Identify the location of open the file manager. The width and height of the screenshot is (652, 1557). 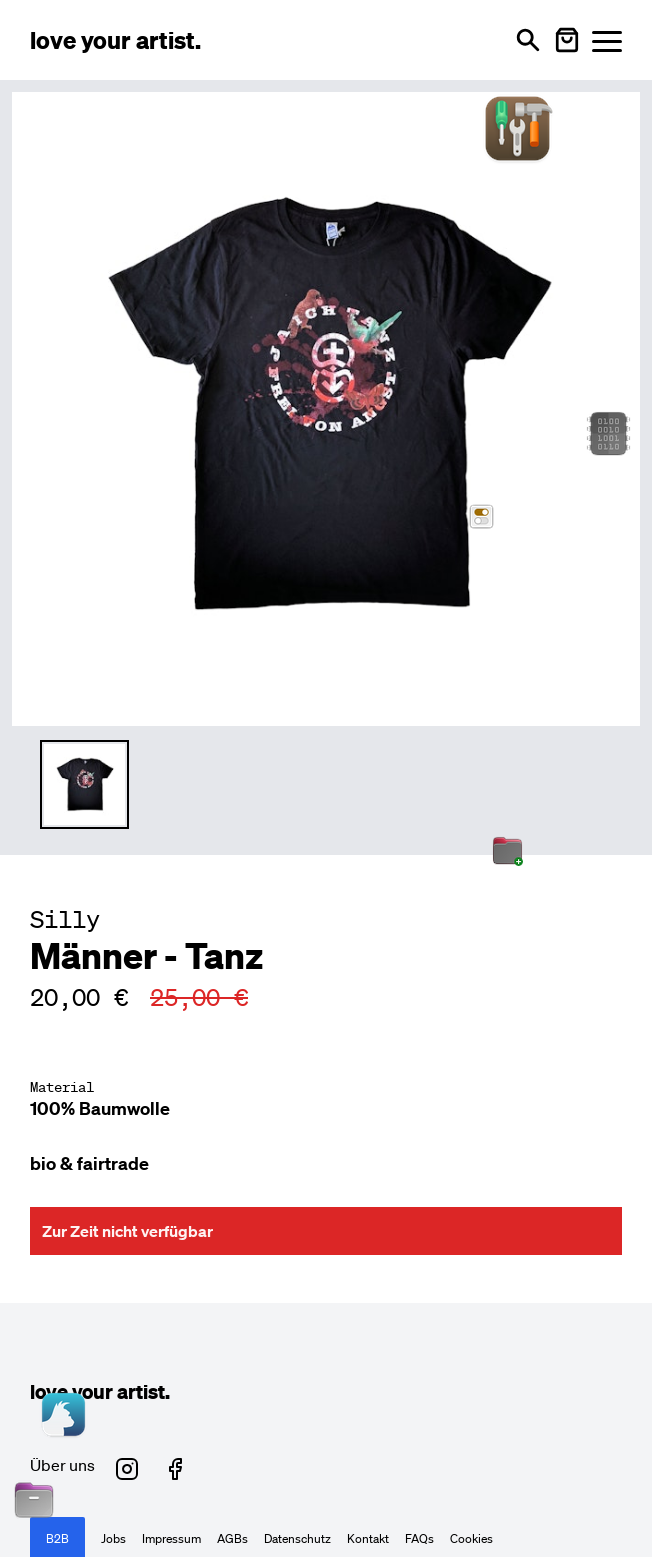
(34, 1500).